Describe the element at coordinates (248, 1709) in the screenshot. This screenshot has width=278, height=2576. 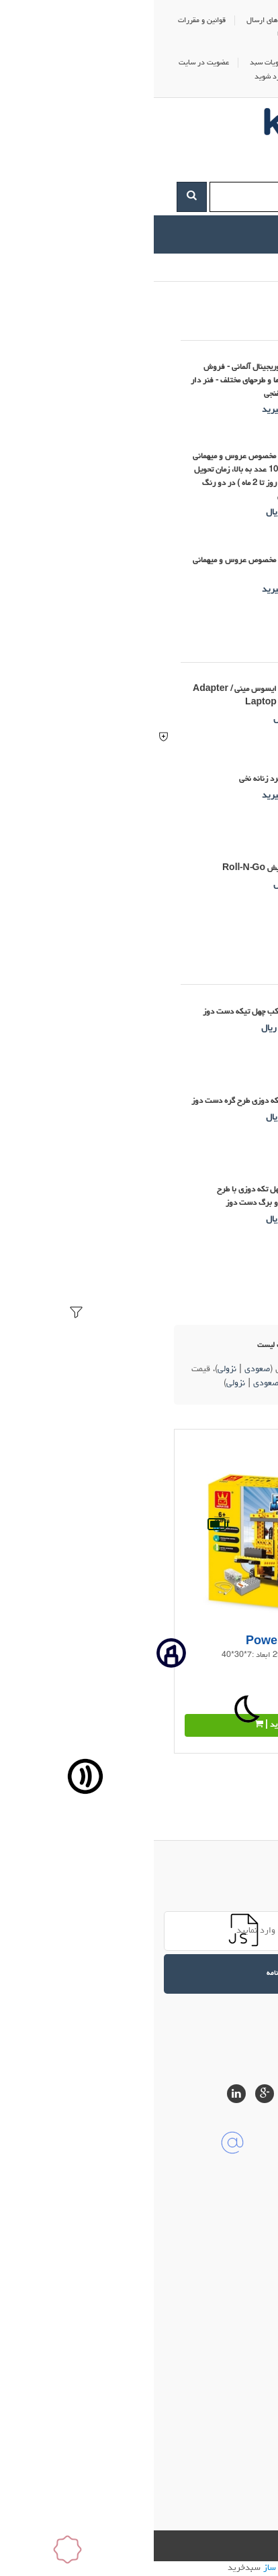
I see `enable bedtime or sleep mode` at that location.